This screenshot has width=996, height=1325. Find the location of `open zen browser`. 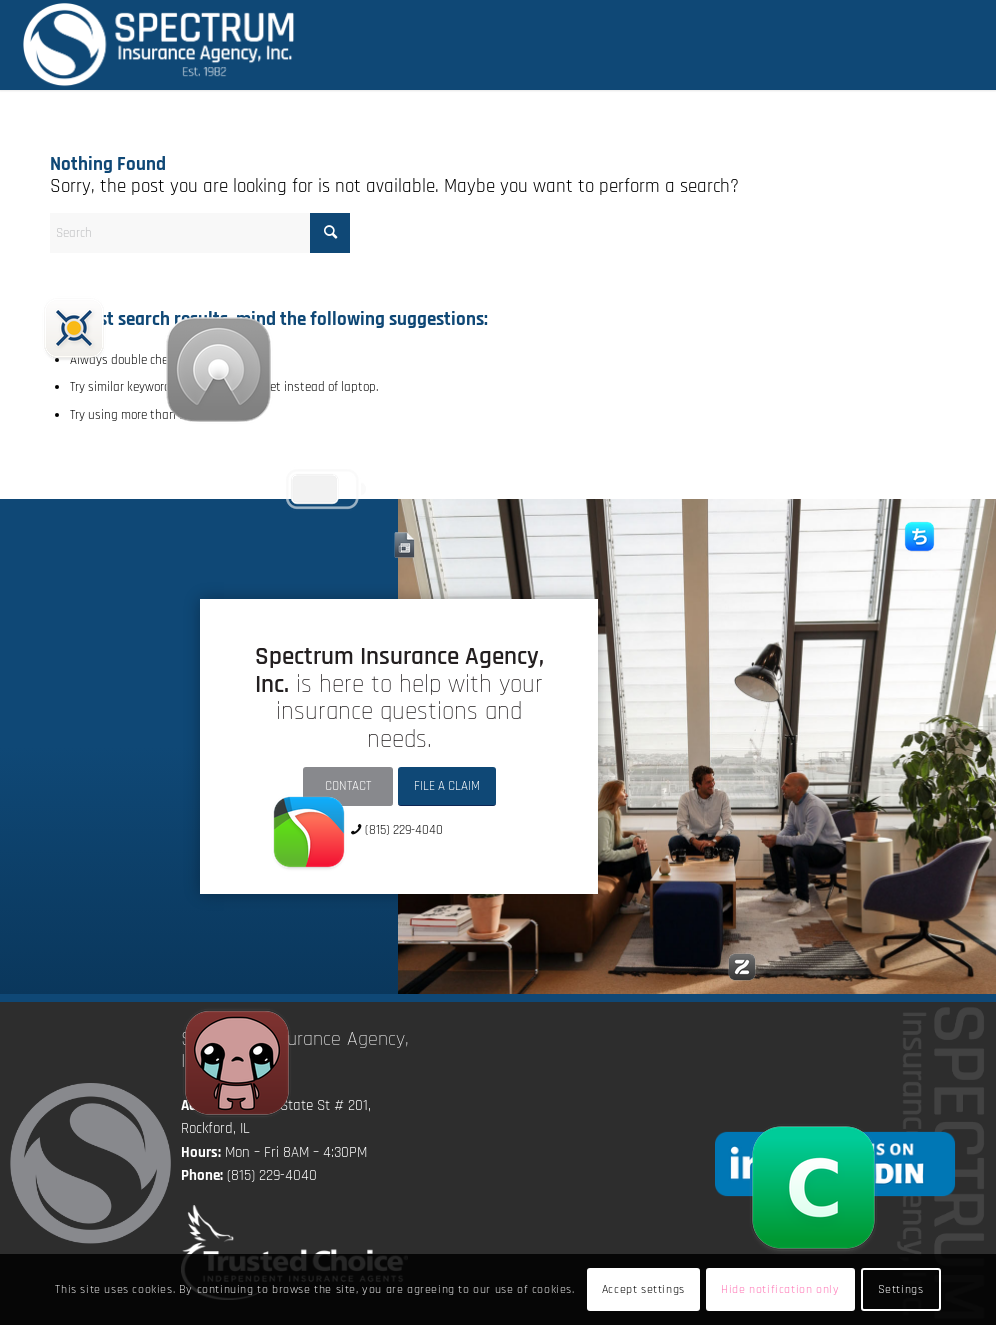

open zen browser is located at coordinates (742, 967).